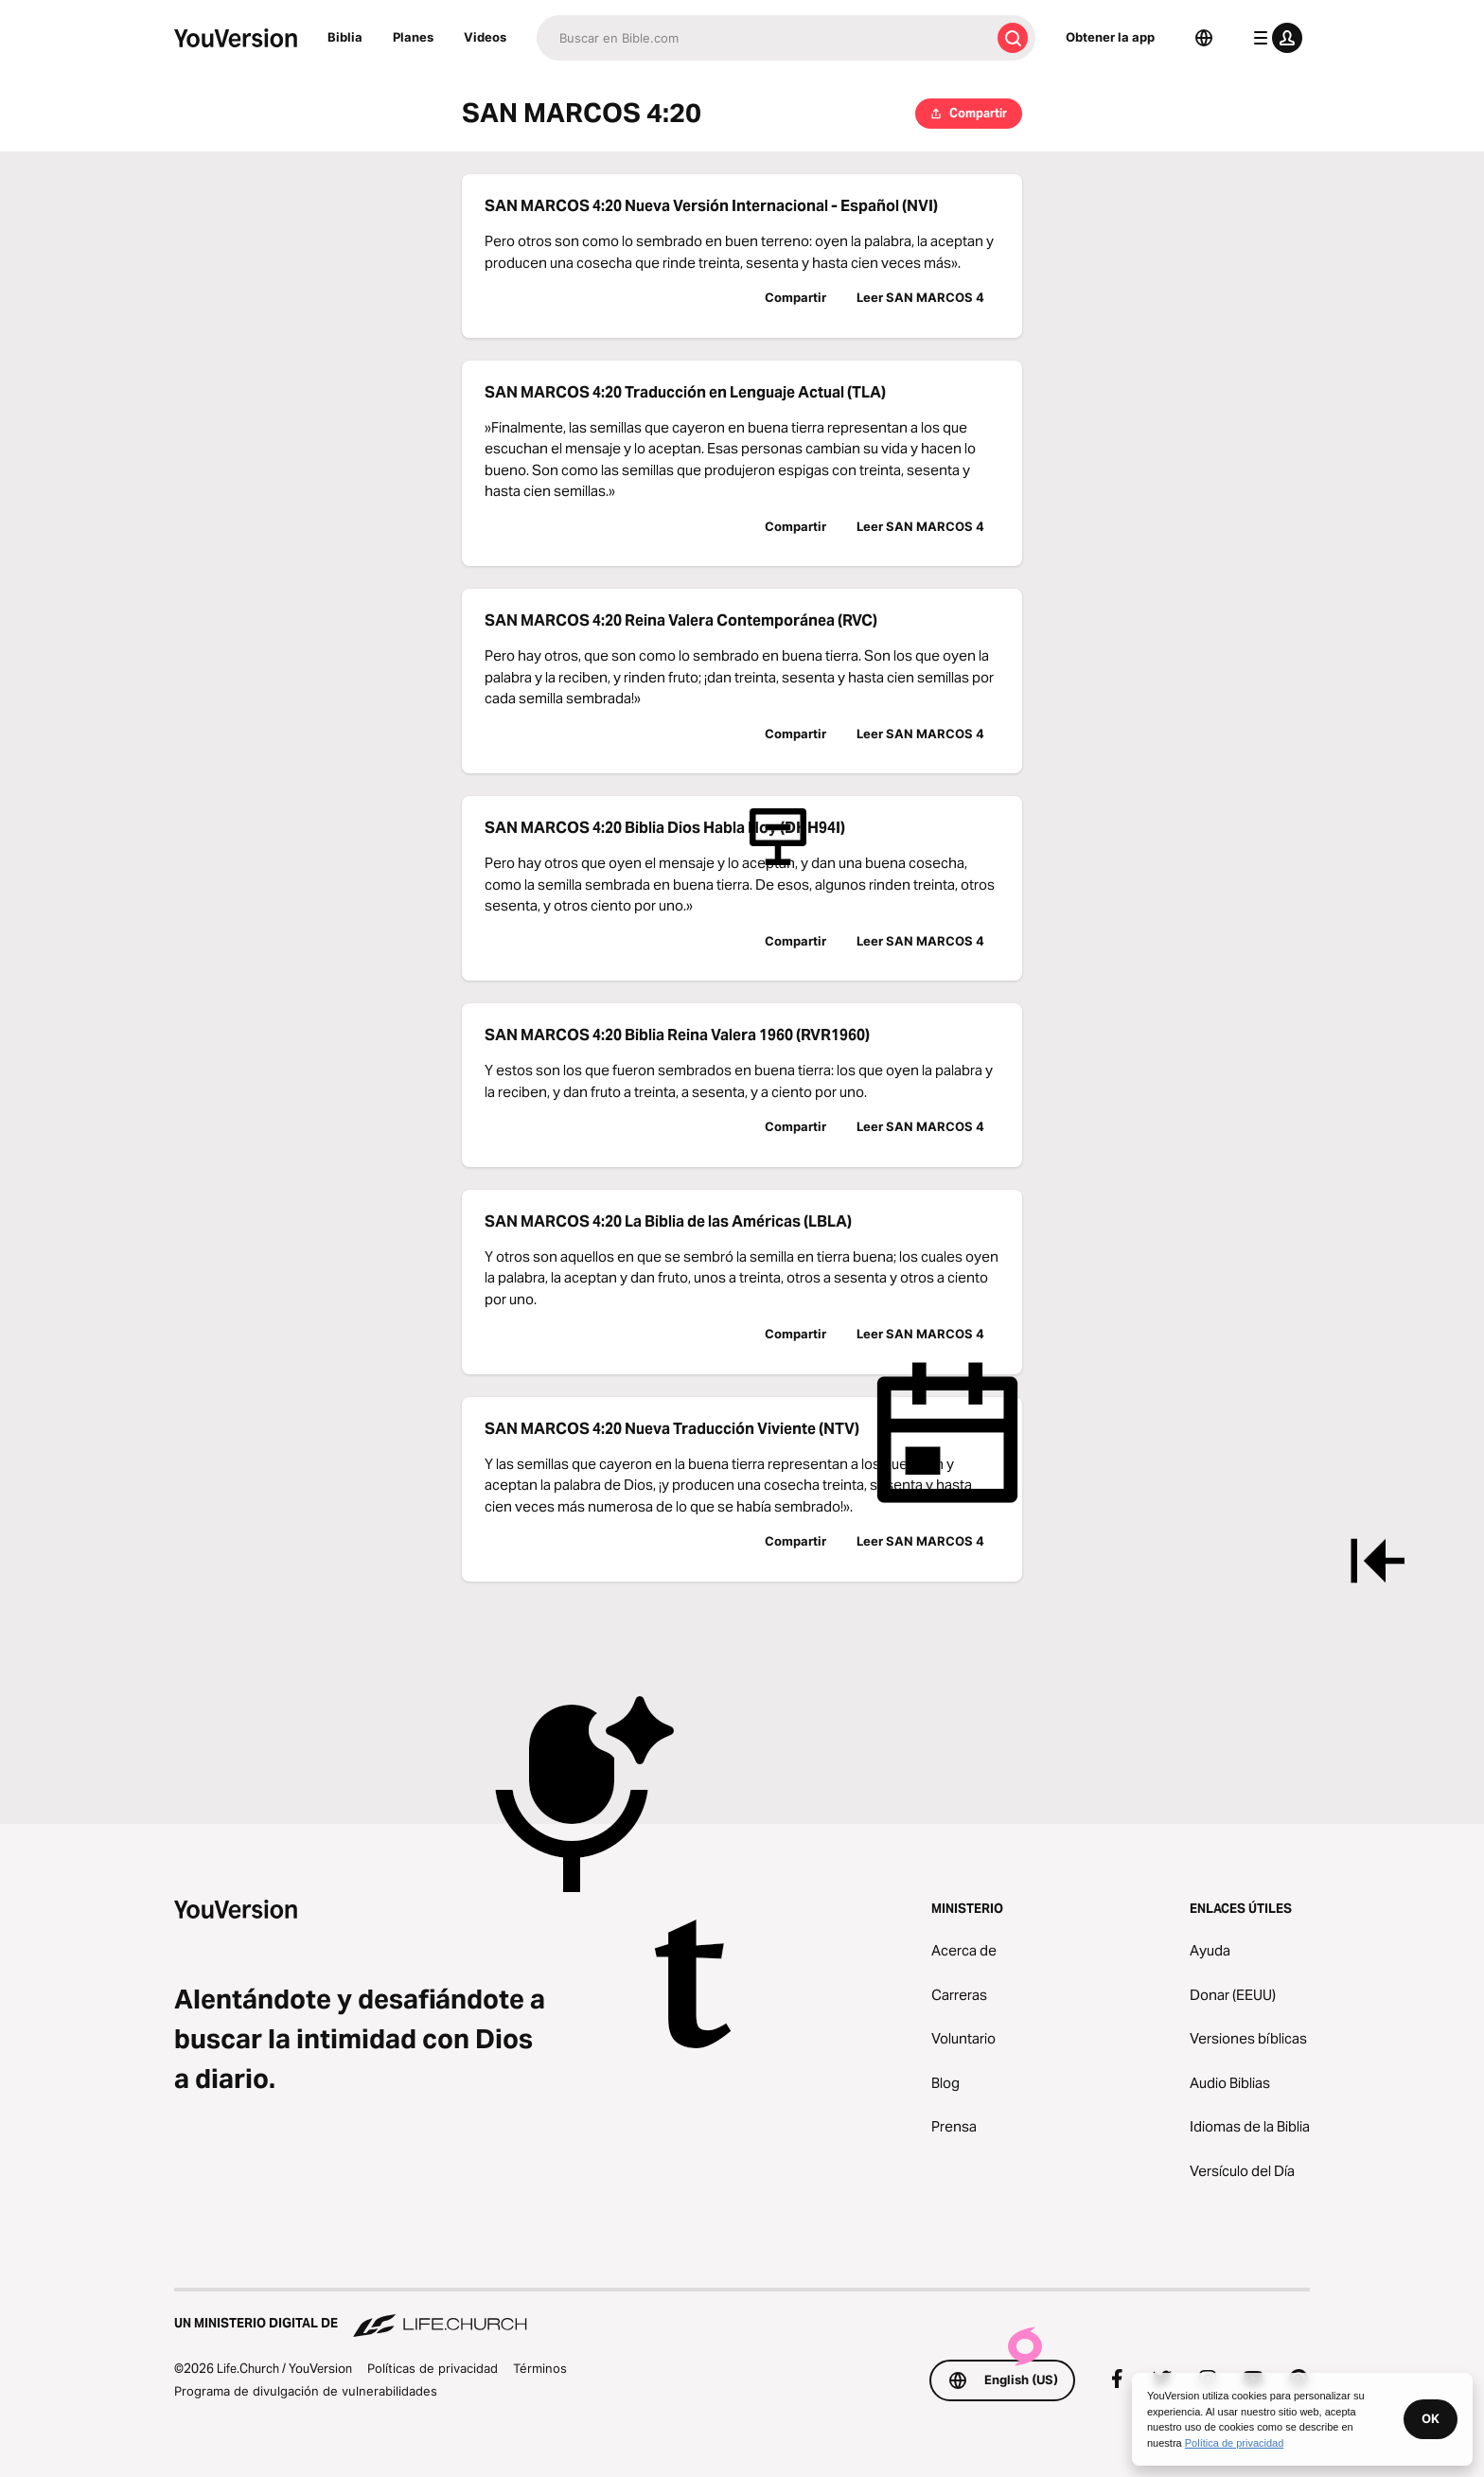  Describe the element at coordinates (1376, 1561) in the screenshot. I see `collapse panel to the left` at that location.